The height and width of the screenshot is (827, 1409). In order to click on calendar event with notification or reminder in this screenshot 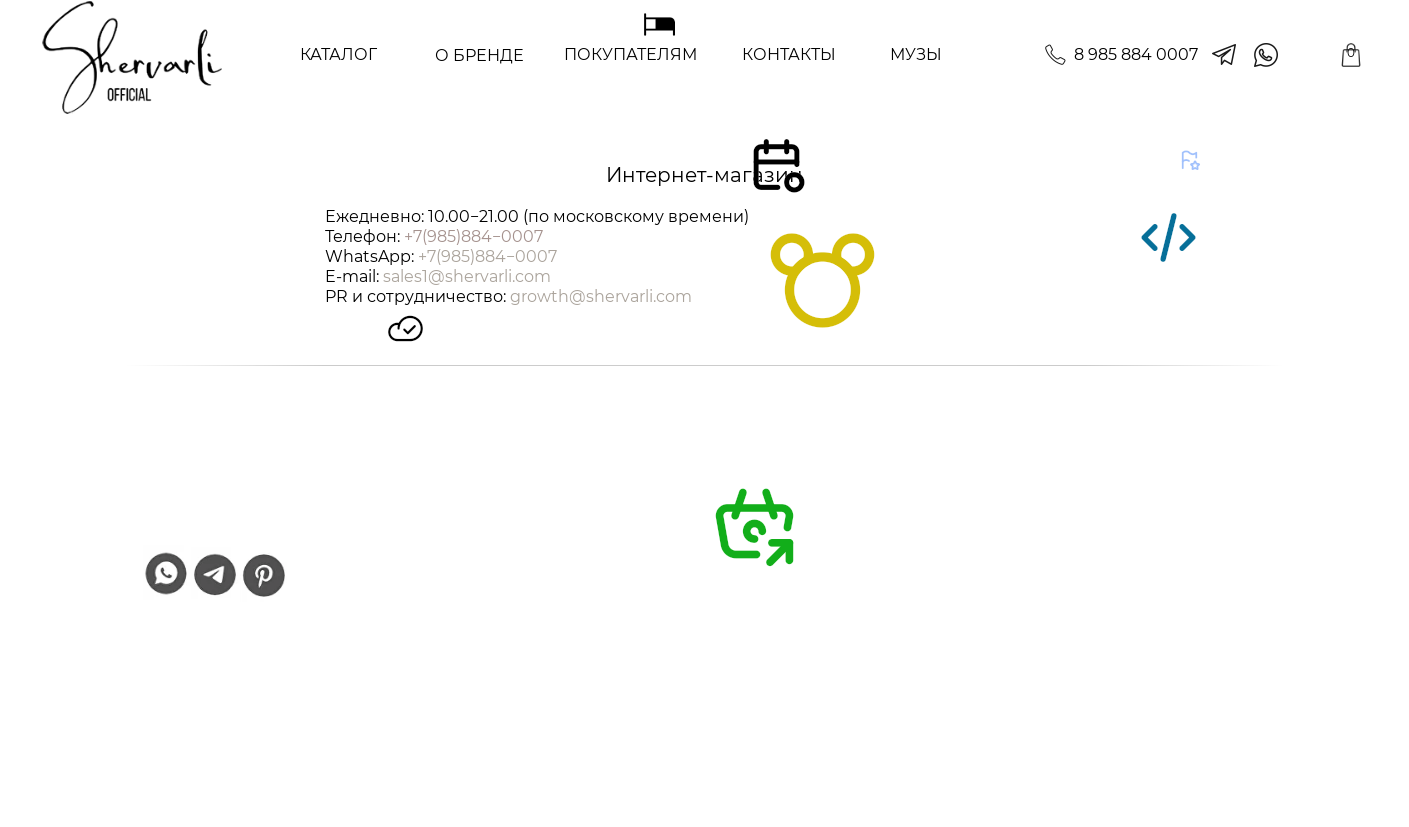, I will do `click(776, 164)`.